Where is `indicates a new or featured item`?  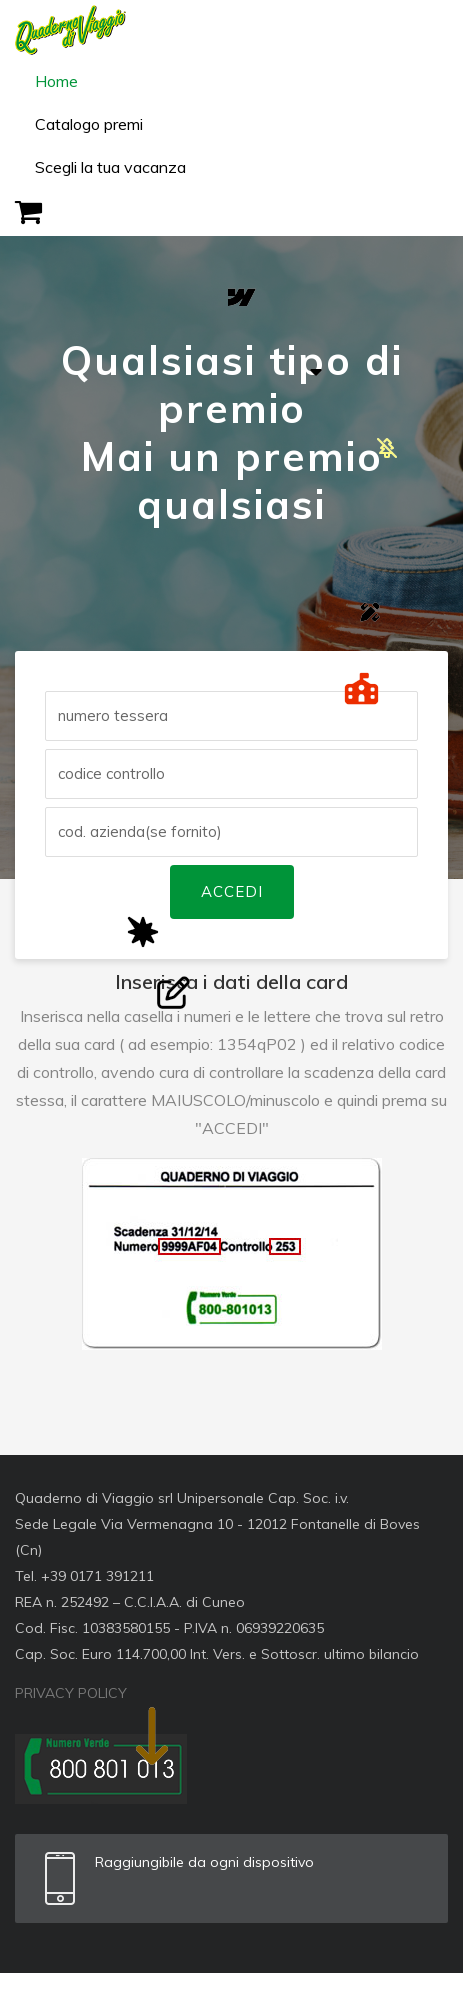
indicates a new or featured item is located at coordinates (143, 932).